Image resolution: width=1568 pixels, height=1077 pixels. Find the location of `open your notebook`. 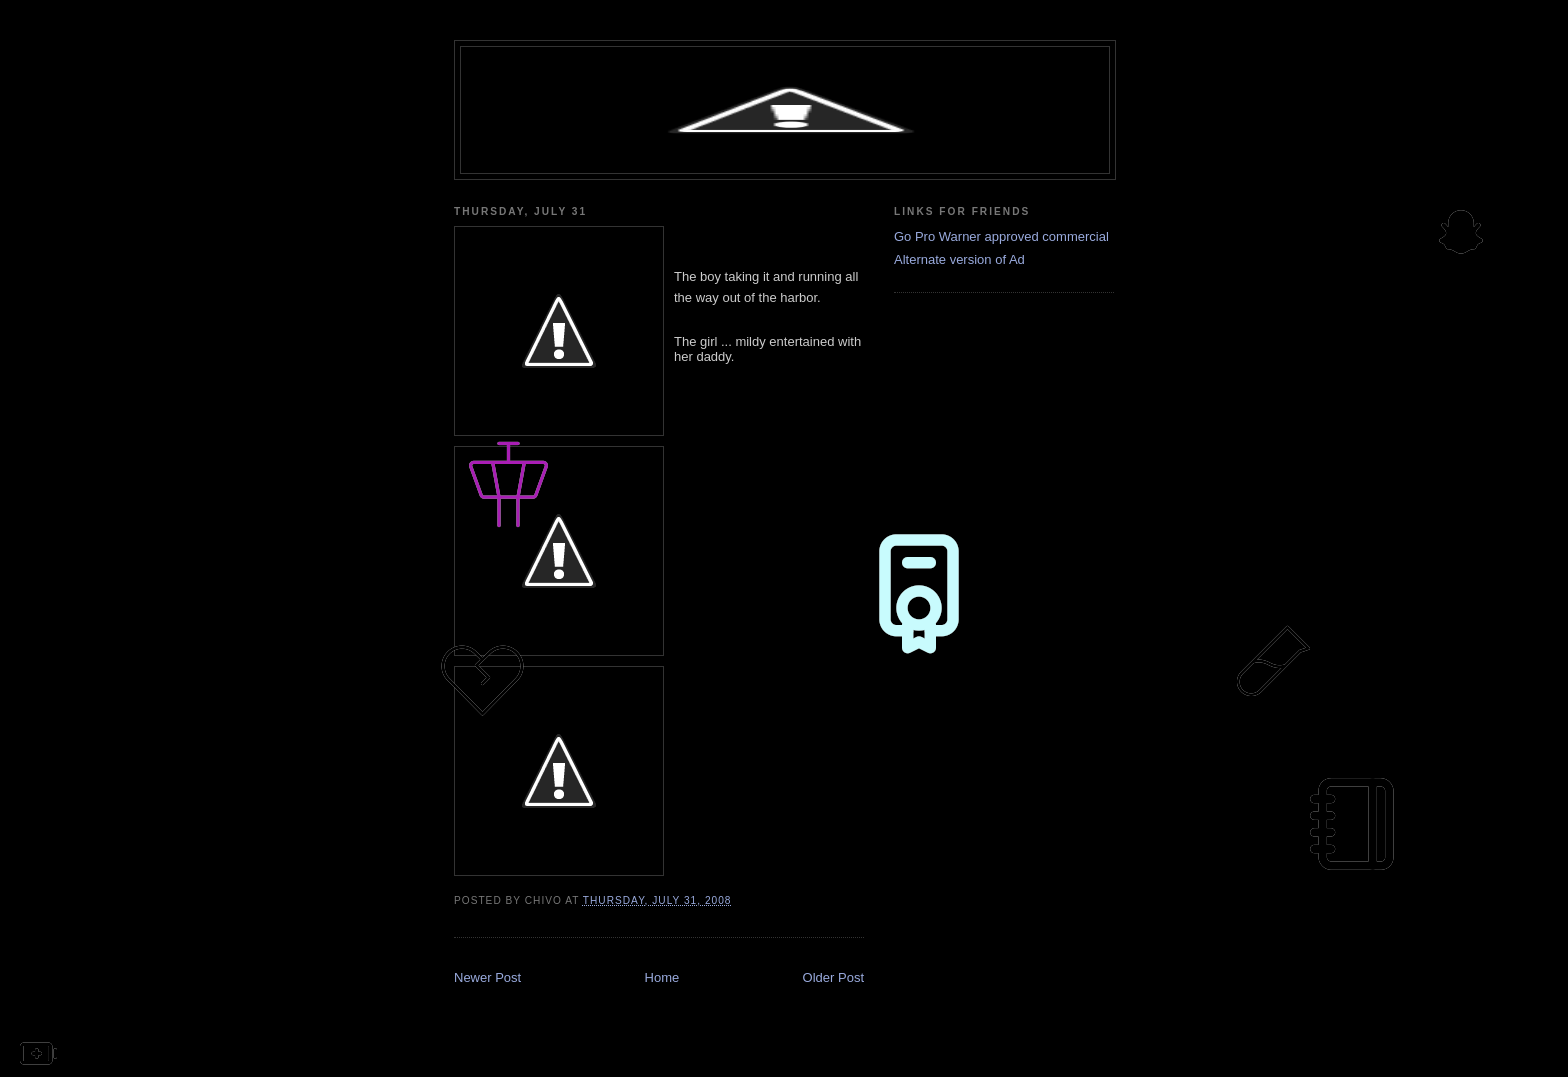

open your notebook is located at coordinates (1356, 824).